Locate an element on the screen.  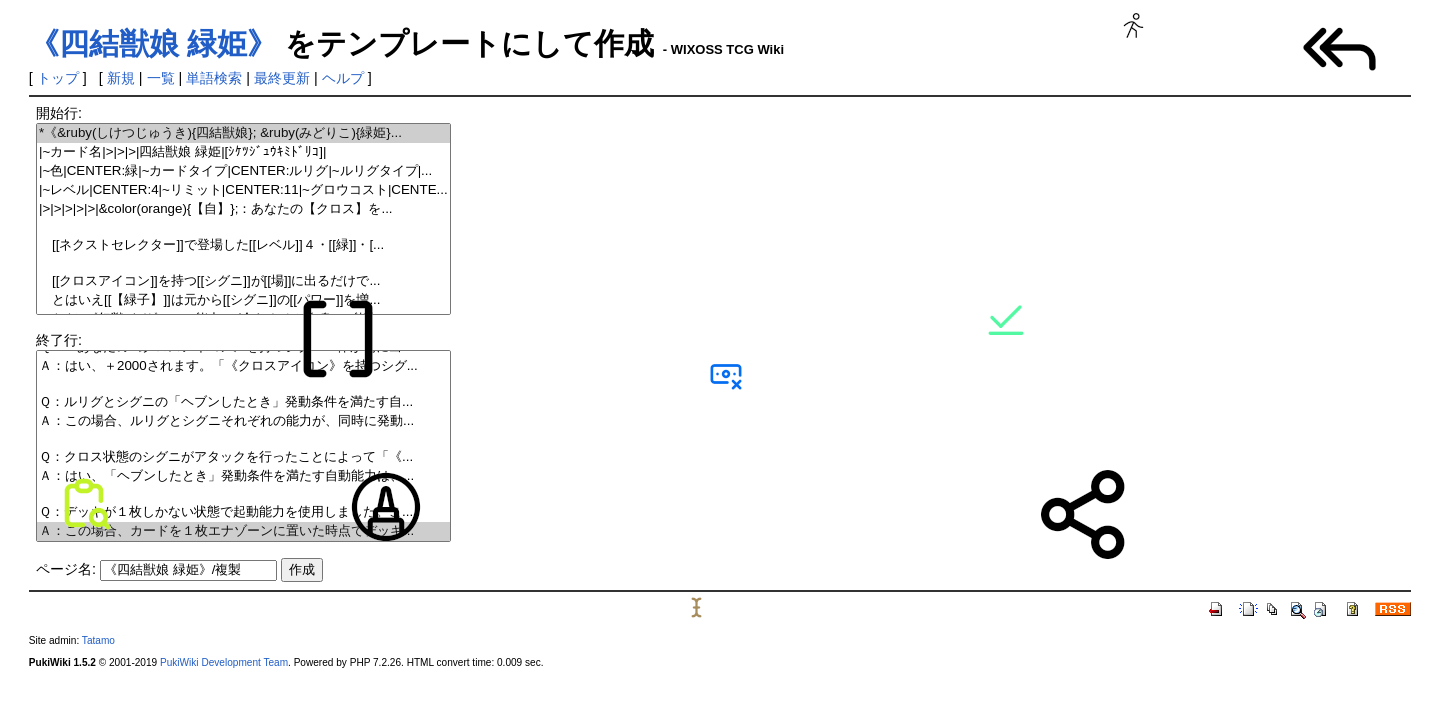
select marker or highlighter tool is located at coordinates (386, 507).